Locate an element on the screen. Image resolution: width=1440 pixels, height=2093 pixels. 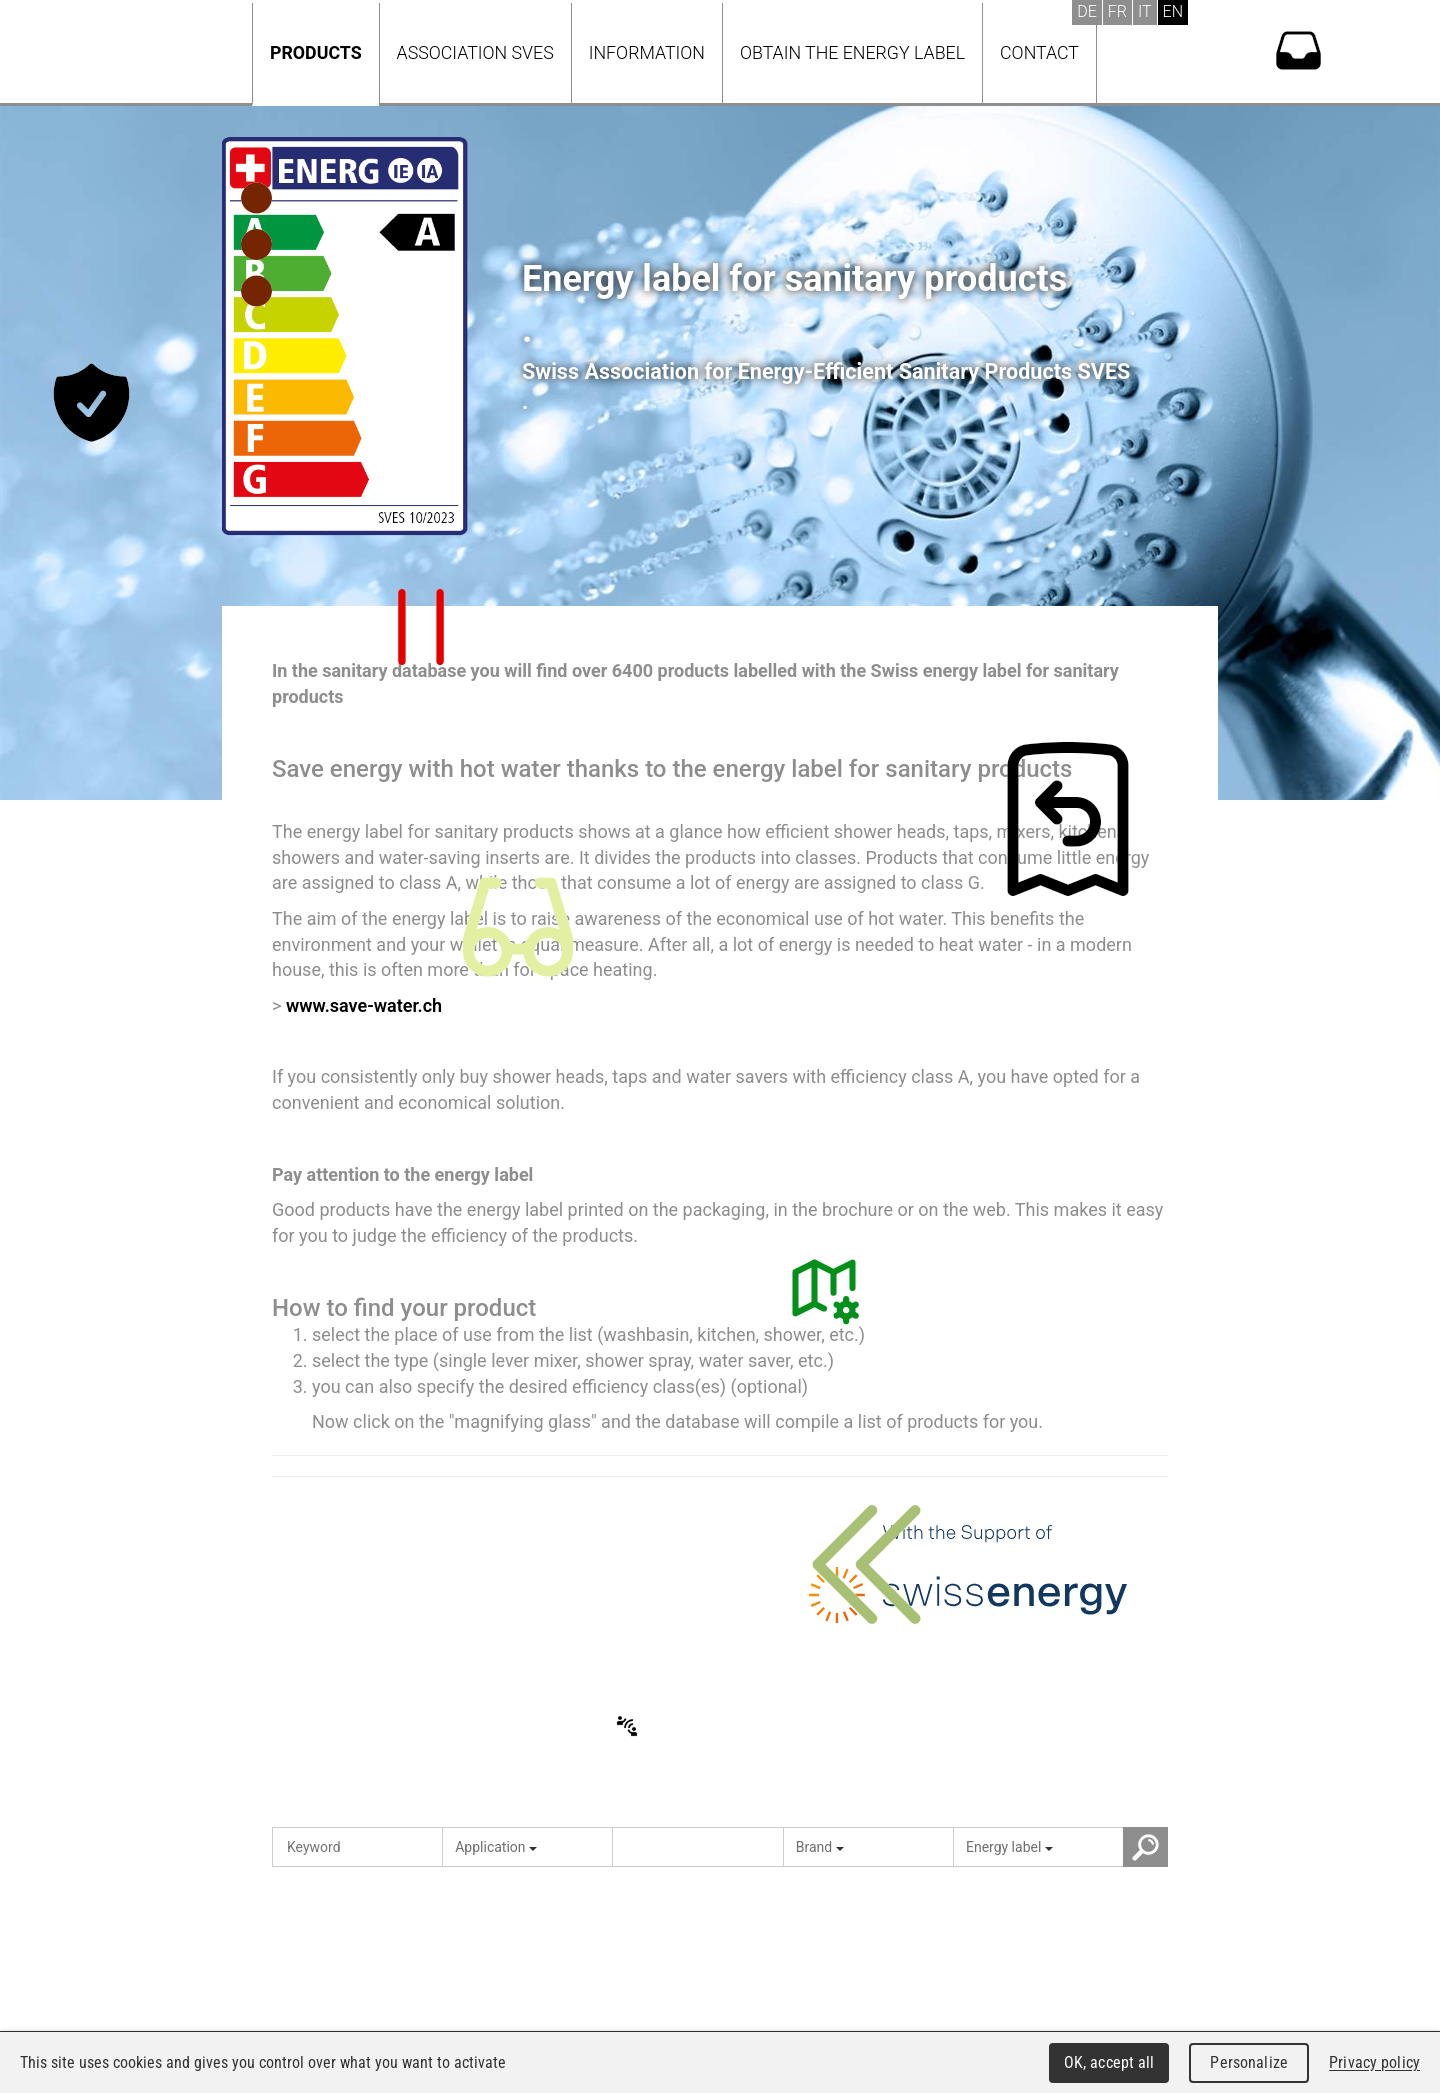
connect with others remotely is located at coordinates (627, 1726).